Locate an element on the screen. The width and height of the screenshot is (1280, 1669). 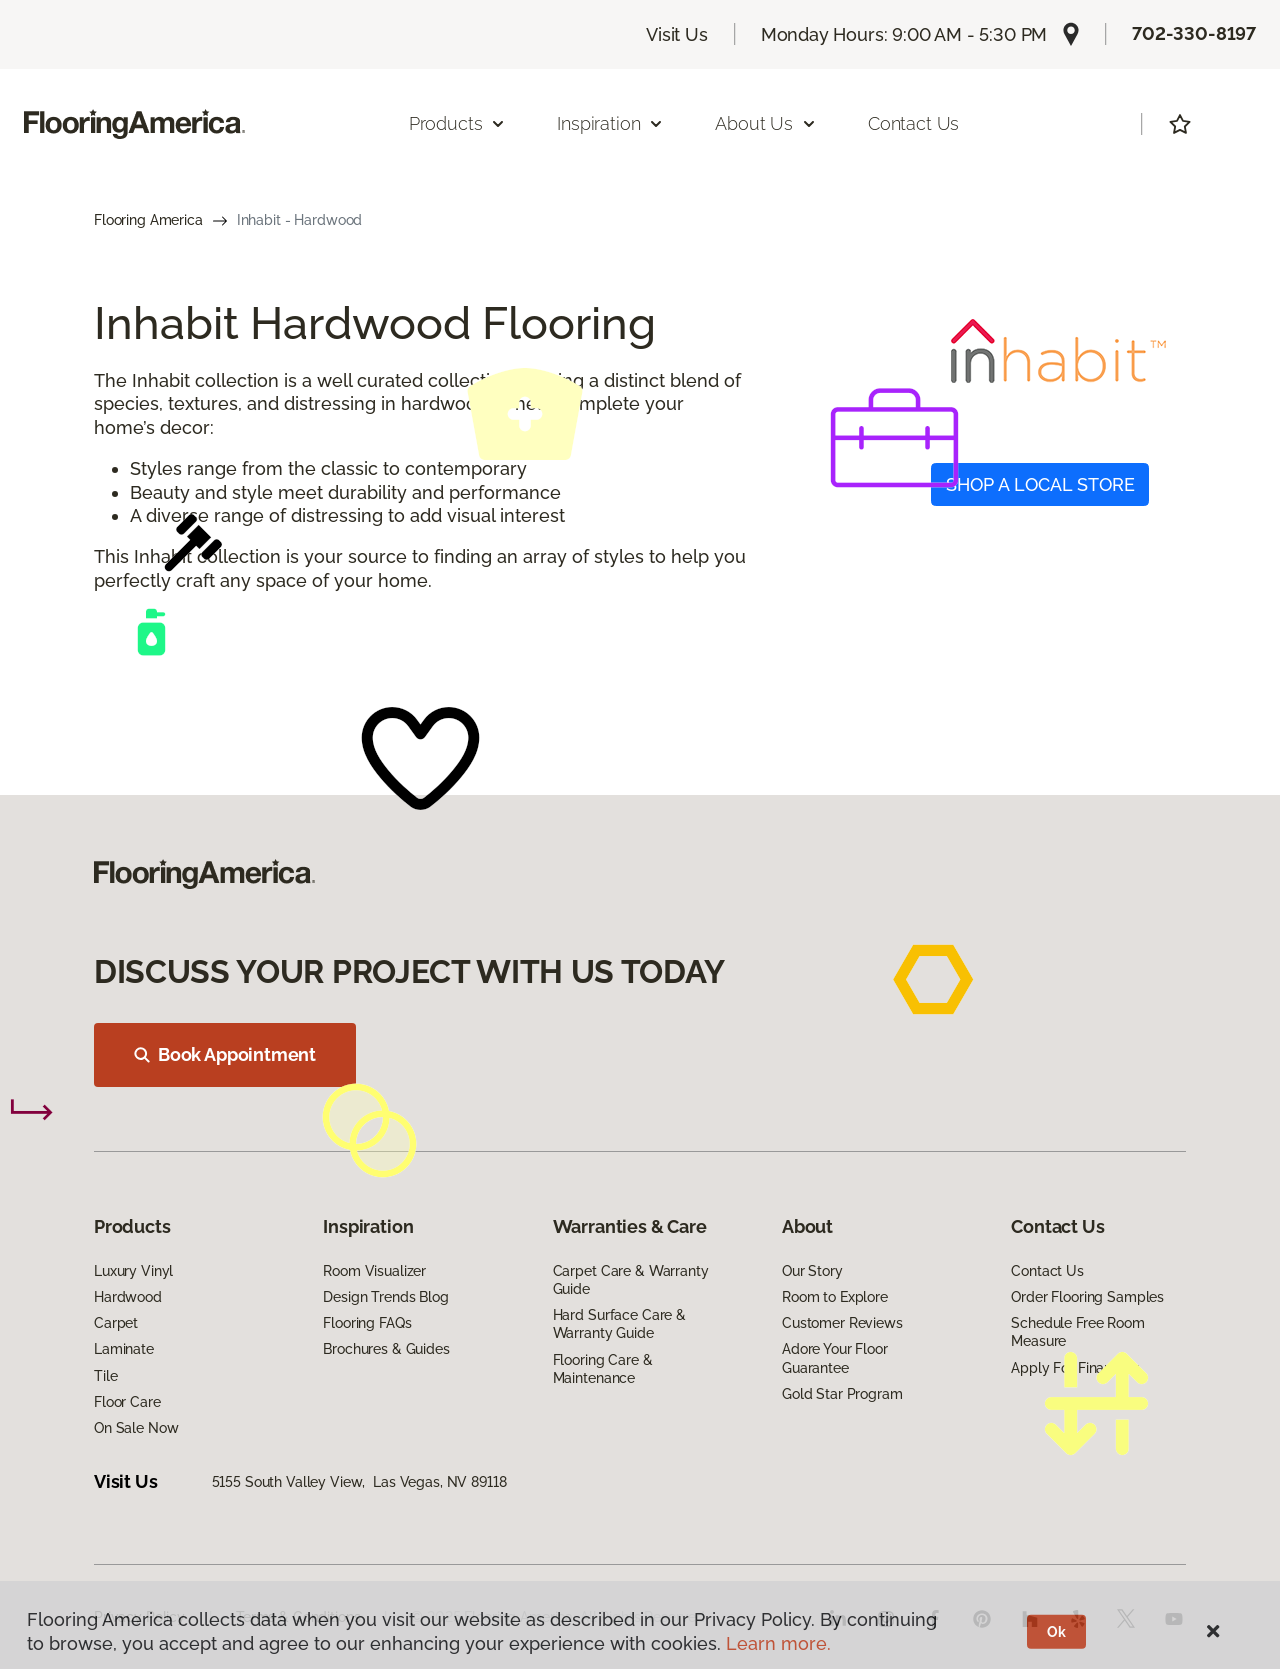
access hand sanitizer or soap dispenser location is located at coordinates (151, 633).